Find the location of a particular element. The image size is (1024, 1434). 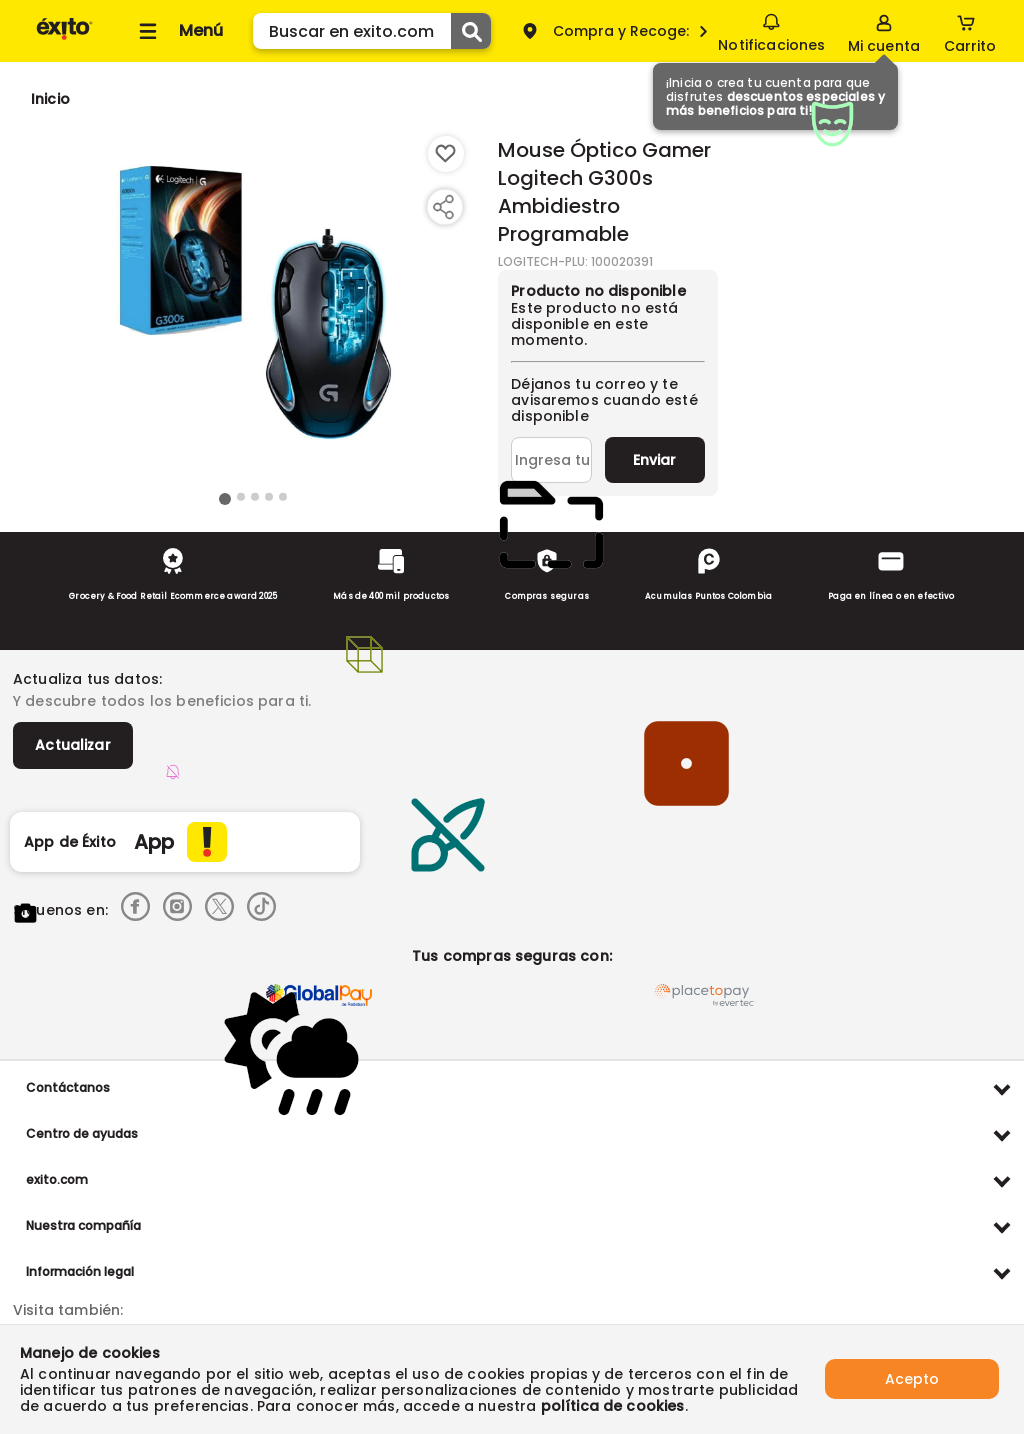

create a new folder is located at coordinates (551, 524).